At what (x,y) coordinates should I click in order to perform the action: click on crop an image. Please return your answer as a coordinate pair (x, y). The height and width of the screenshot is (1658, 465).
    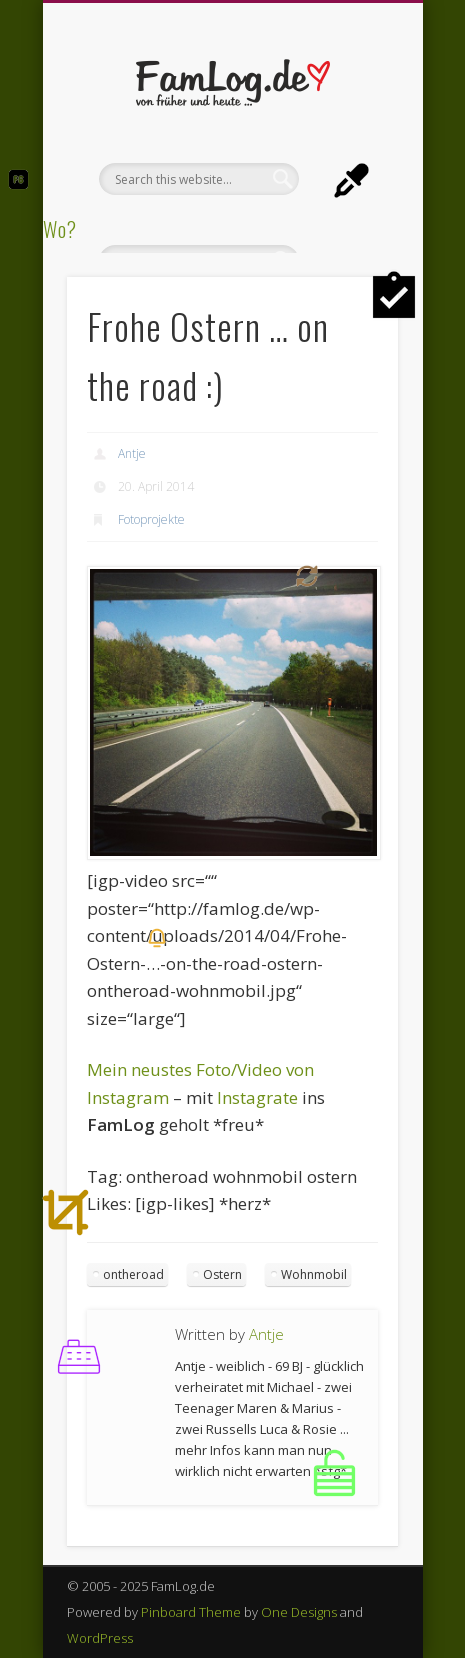
    Looking at the image, I should click on (65, 1212).